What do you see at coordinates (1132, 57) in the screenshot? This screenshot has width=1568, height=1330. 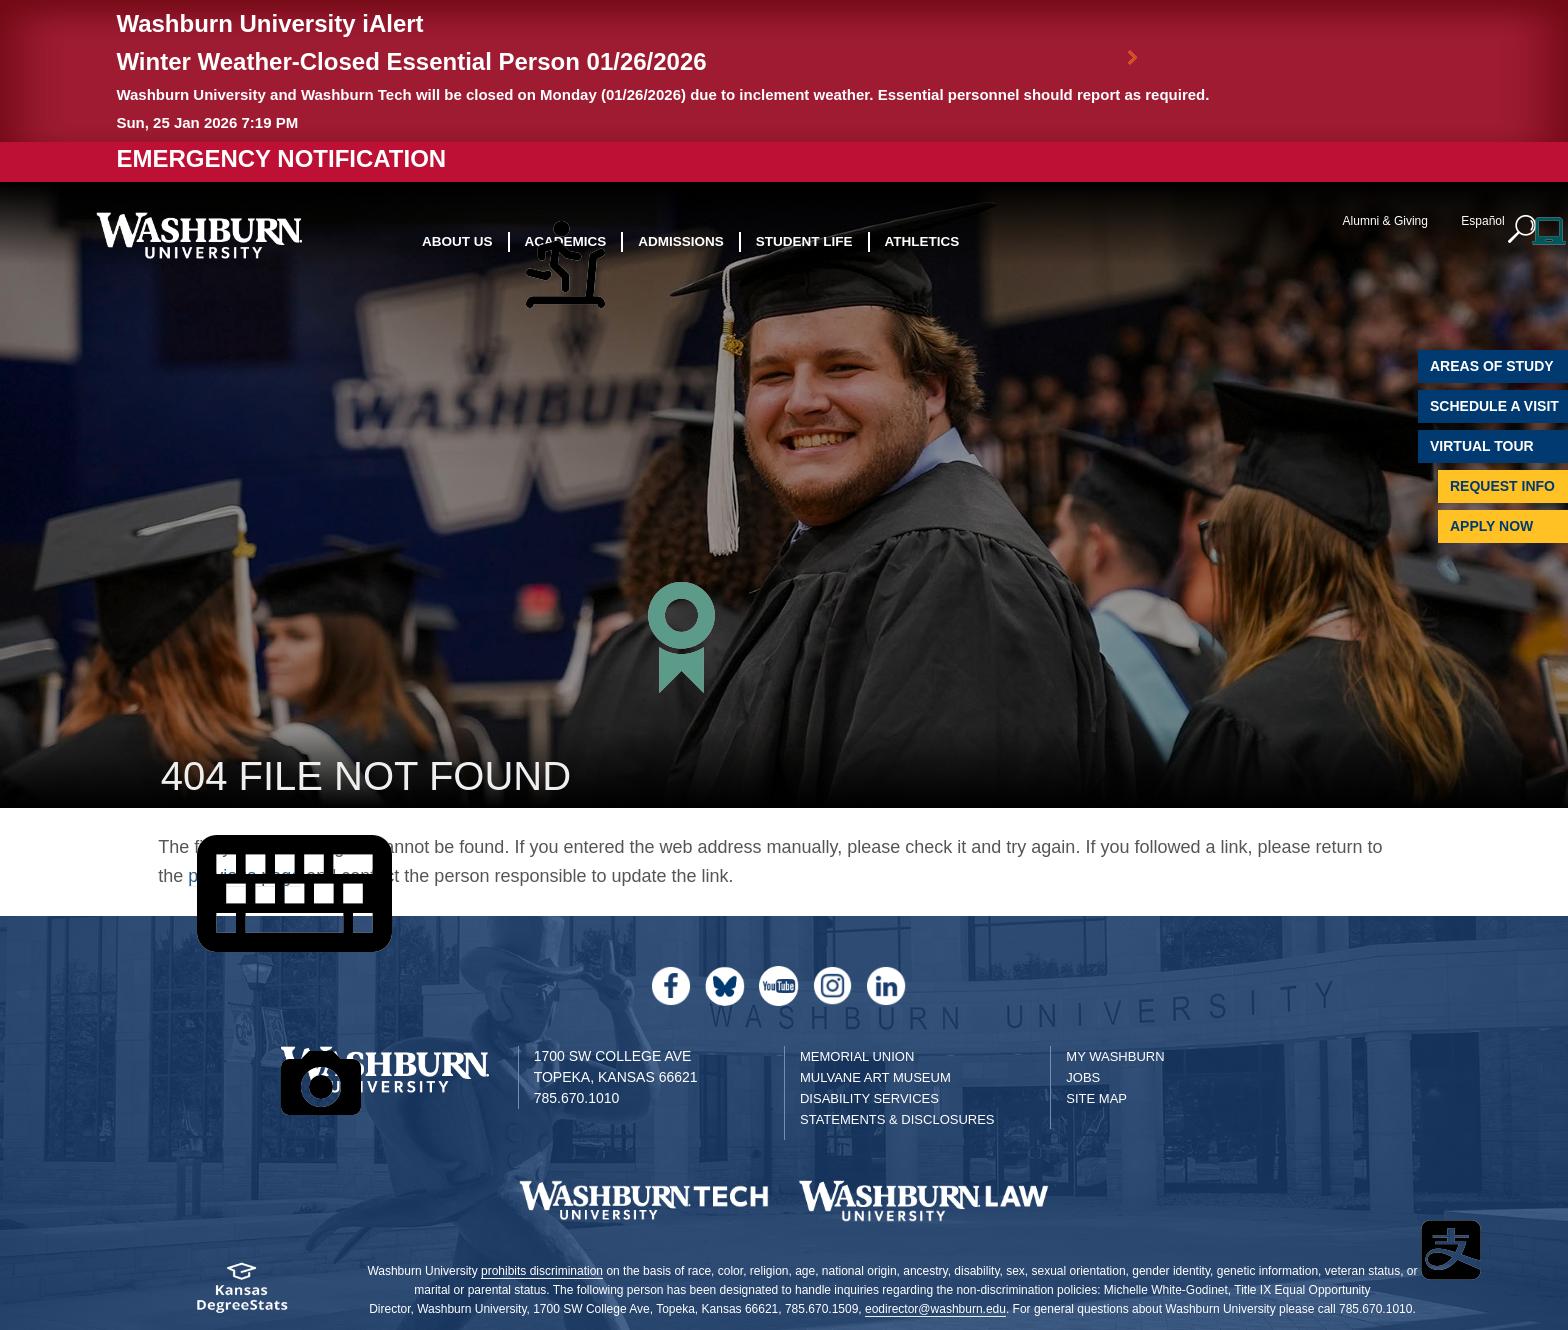 I see `navigate to the next item or screen` at bounding box center [1132, 57].